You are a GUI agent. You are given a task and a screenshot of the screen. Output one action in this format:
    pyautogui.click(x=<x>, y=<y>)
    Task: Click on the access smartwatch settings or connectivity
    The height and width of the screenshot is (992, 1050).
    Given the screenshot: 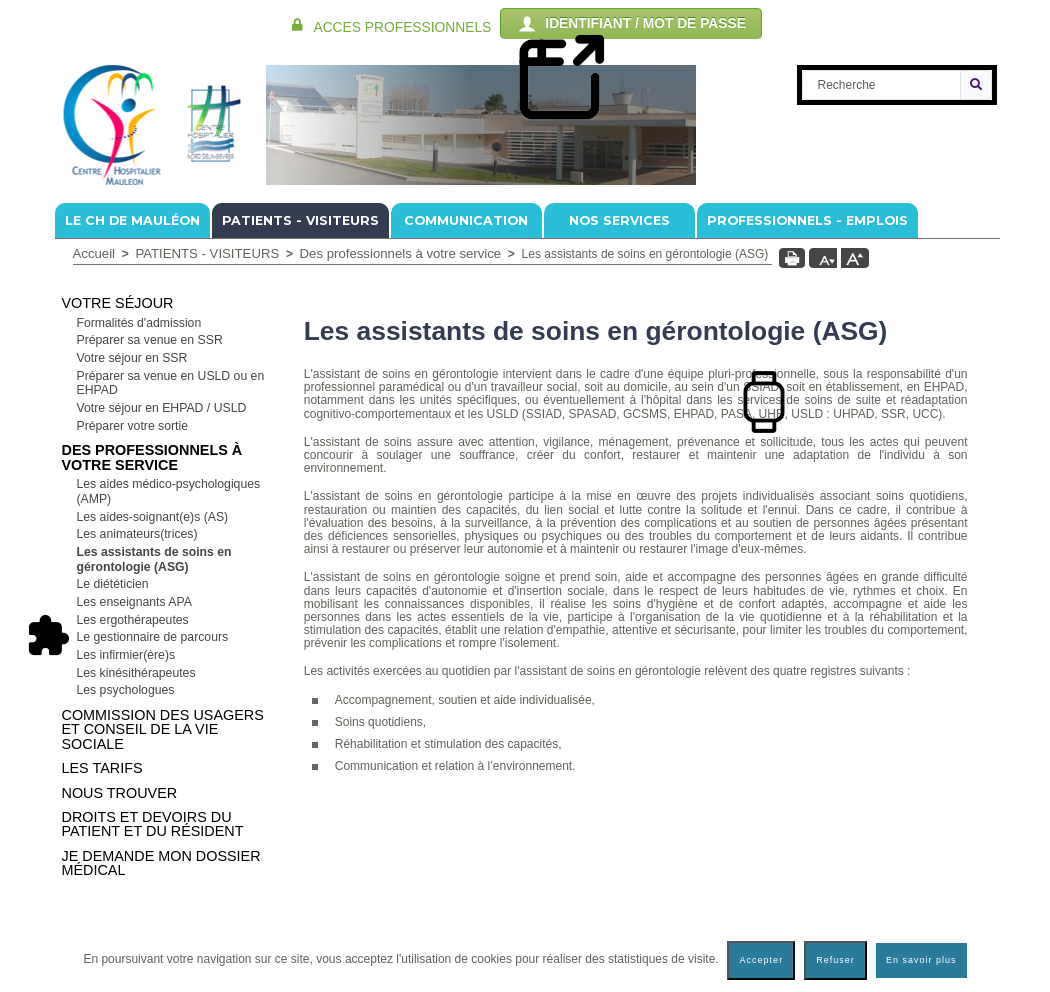 What is the action you would take?
    pyautogui.click(x=764, y=402)
    